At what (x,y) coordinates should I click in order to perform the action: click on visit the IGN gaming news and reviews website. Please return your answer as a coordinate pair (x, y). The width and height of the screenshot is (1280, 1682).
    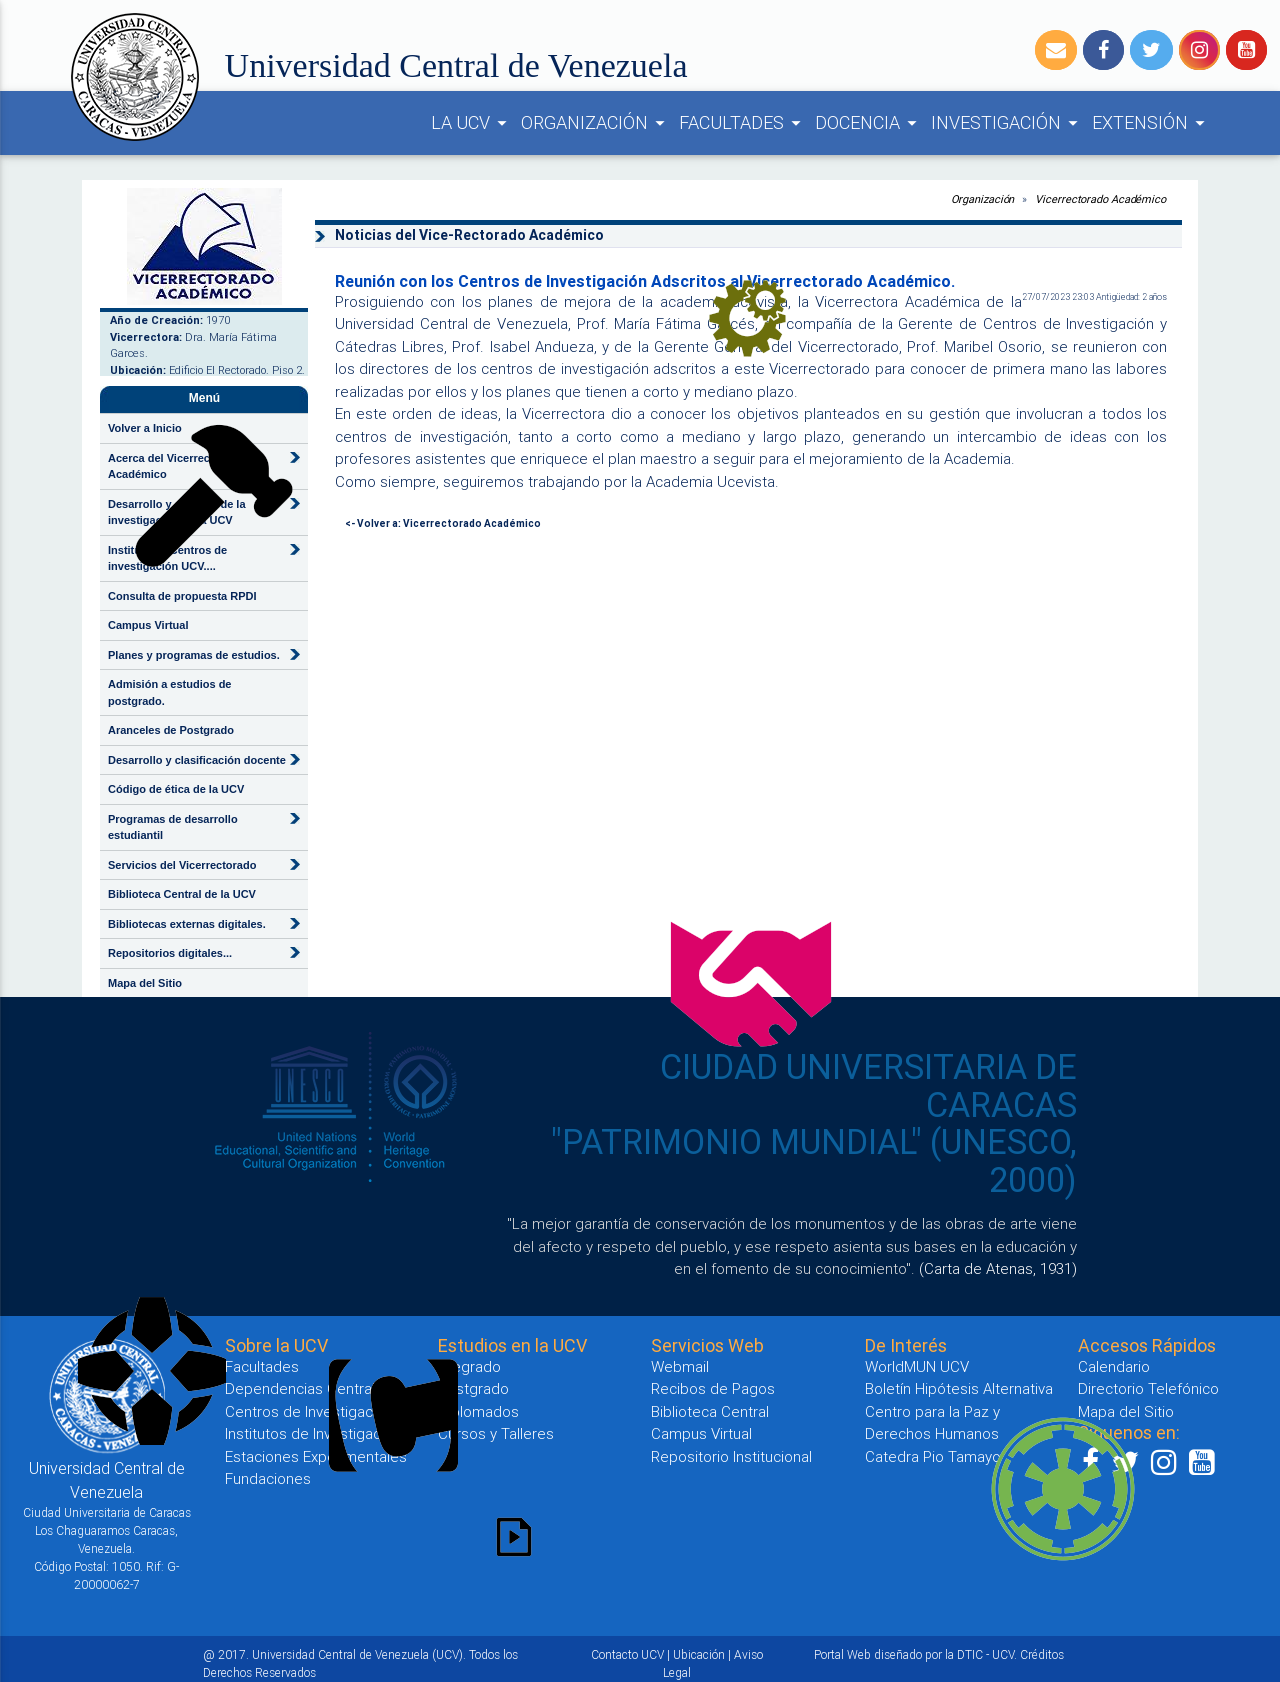
    Looking at the image, I should click on (152, 1371).